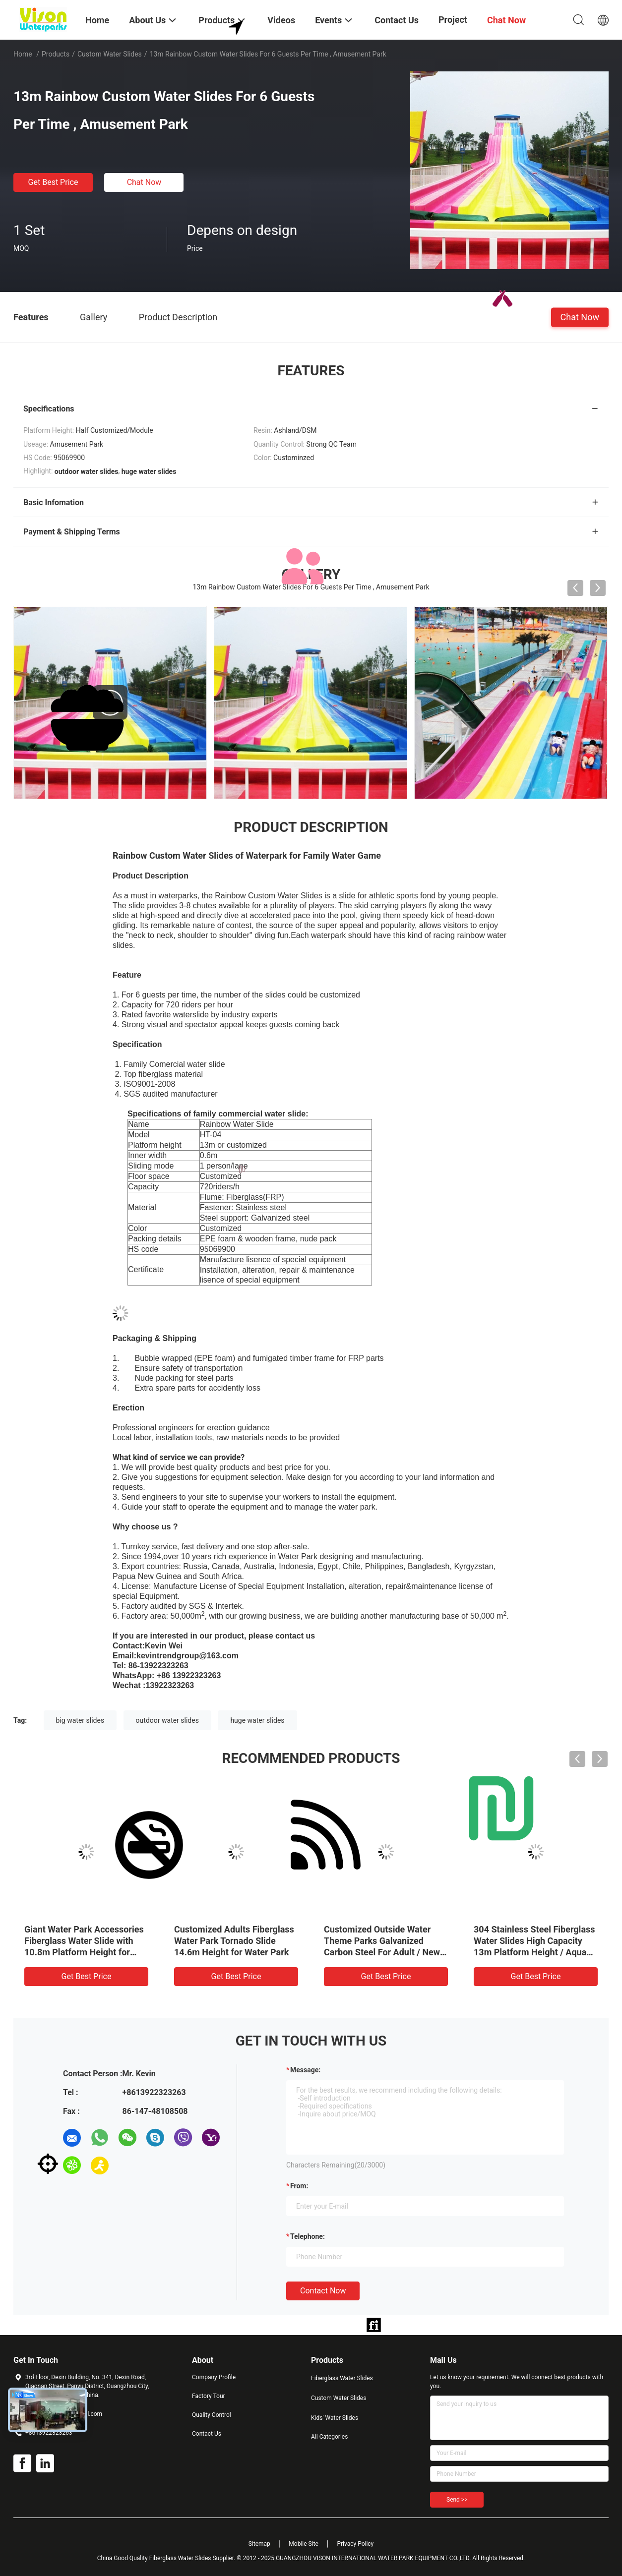  What do you see at coordinates (303, 566) in the screenshot?
I see `view your friends list` at bounding box center [303, 566].